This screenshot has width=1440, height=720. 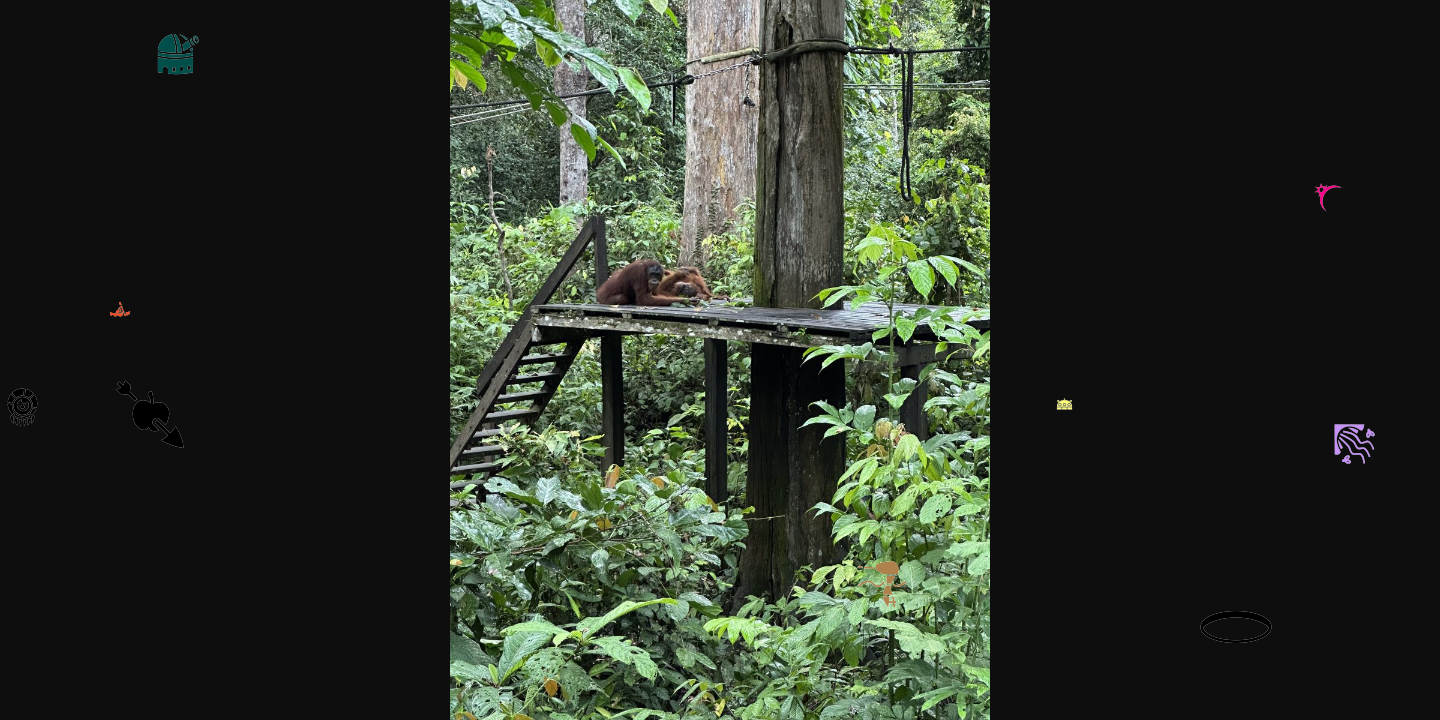 What do you see at coordinates (882, 584) in the screenshot?
I see `access boat engine controls or settings` at bounding box center [882, 584].